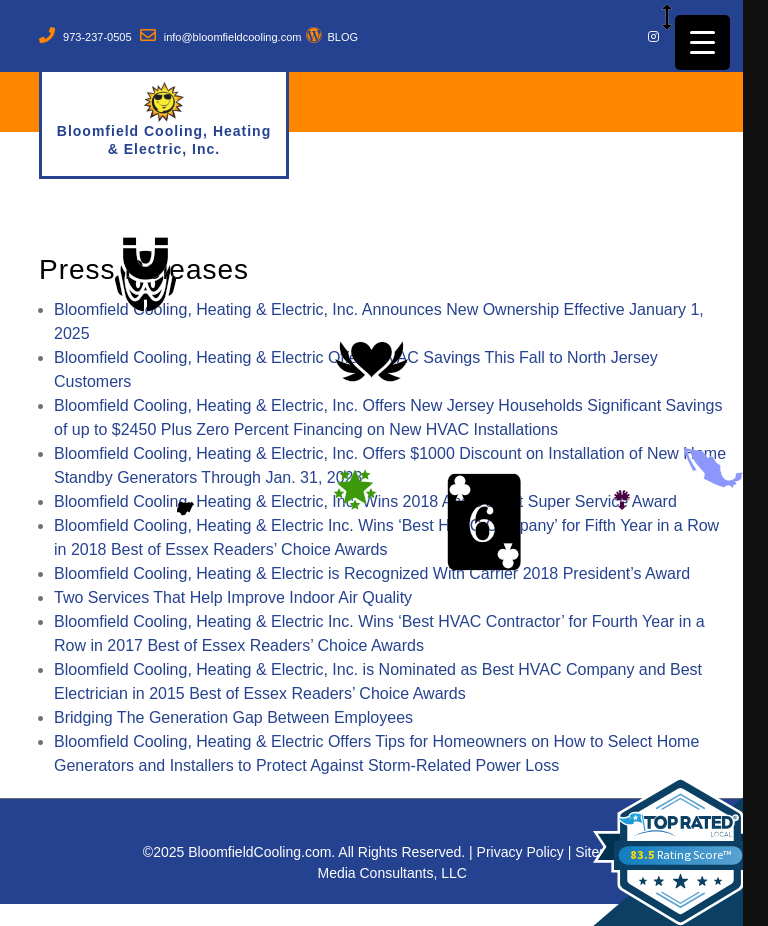 The height and width of the screenshot is (926, 768). Describe the element at coordinates (145, 274) in the screenshot. I see `select the magnet man character` at that location.